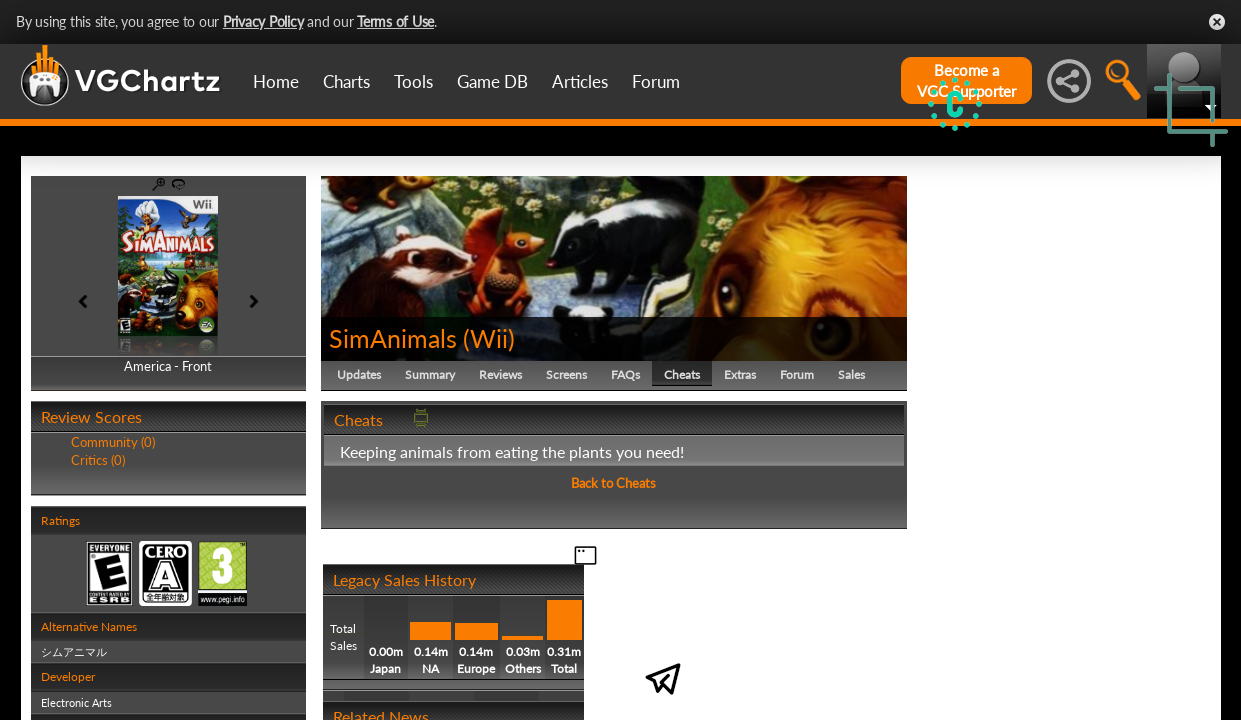 This screenshot has width=1241, height=720. Describe the element at coordinates (585, 555) in the screenshot. I see `open a new application window` at that location.